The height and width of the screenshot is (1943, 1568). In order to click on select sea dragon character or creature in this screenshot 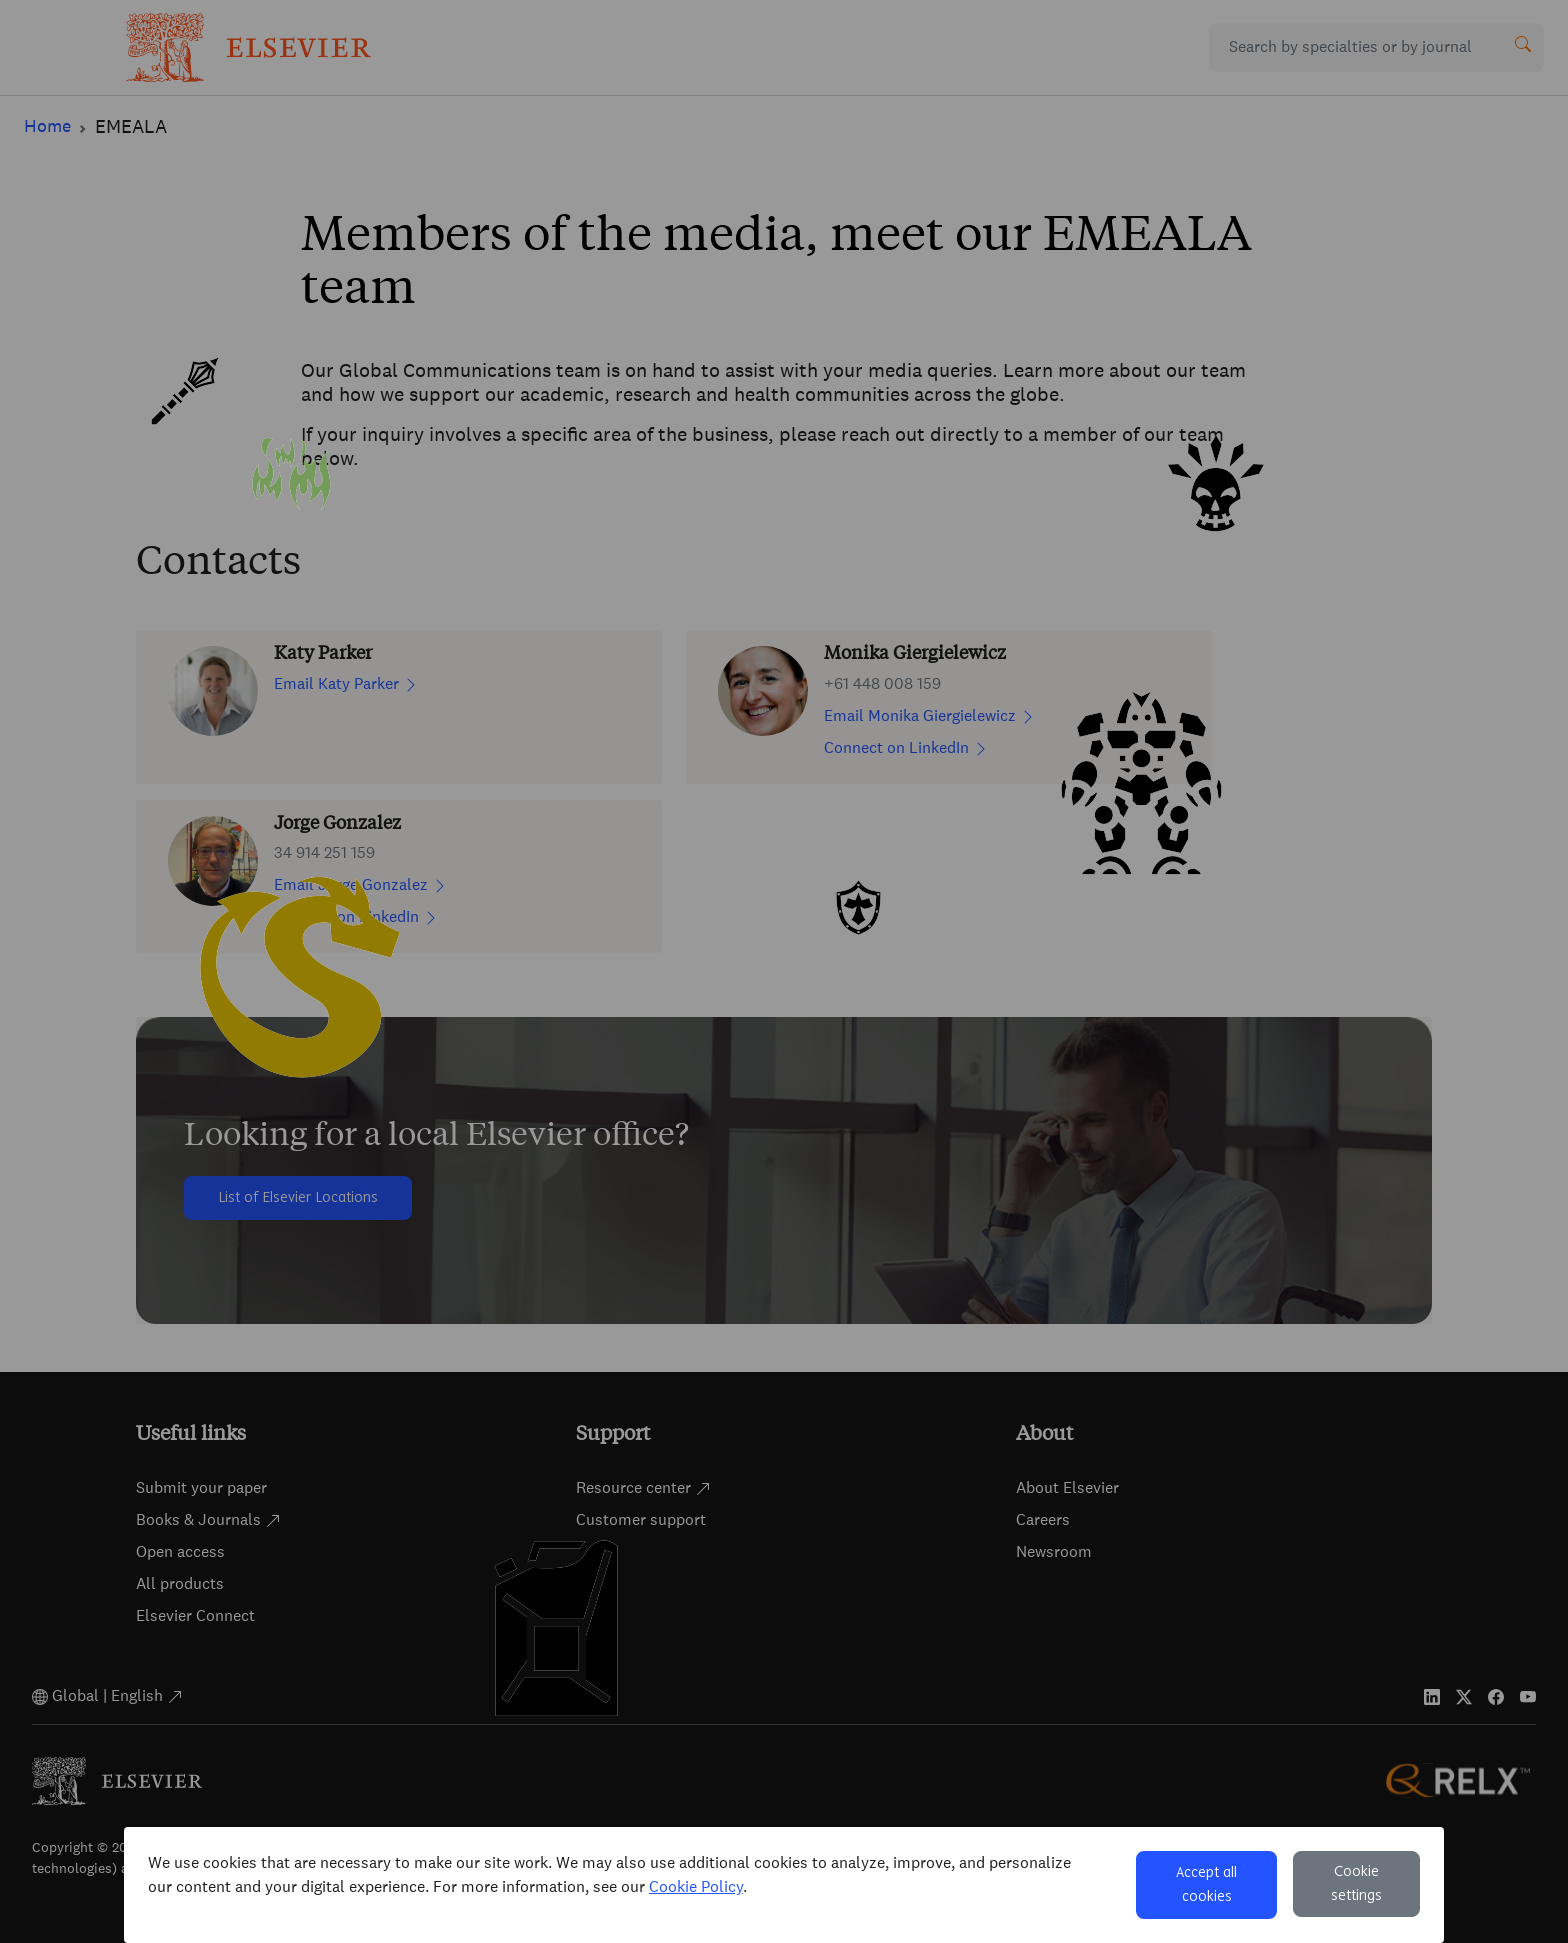, I will do `click(301, 976)`.